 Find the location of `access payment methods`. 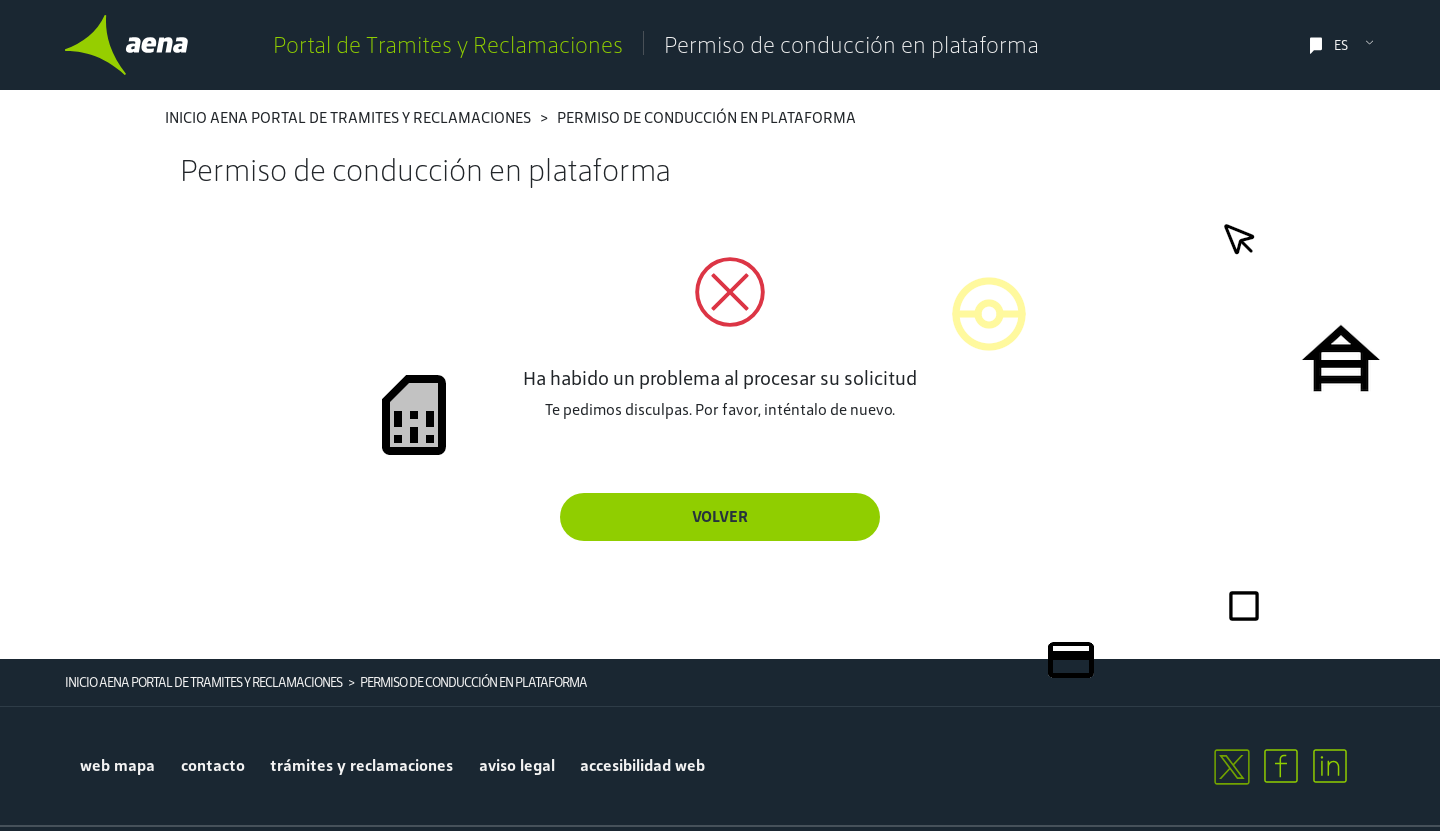

access payment methods is located at coordinates (1071, 660).